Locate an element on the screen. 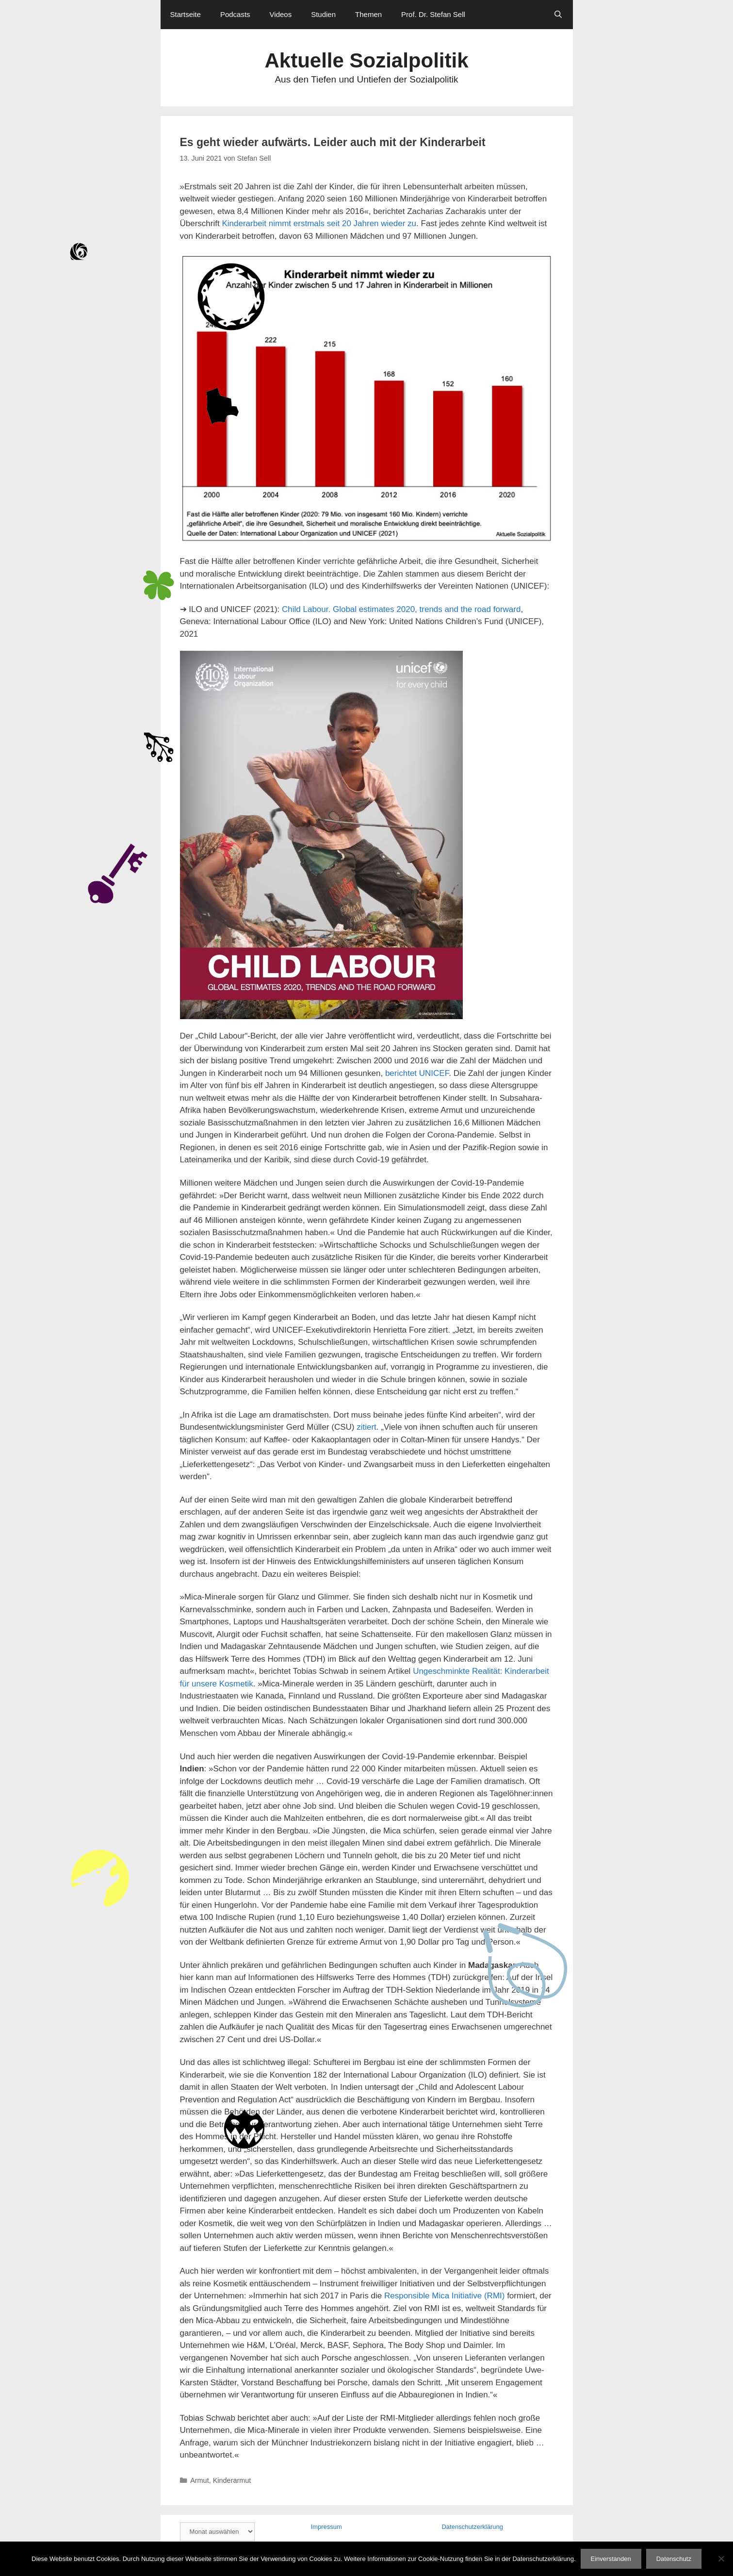 The image size is (733, 2576). select chakram as your weapon is located at coordinates (231, 297).